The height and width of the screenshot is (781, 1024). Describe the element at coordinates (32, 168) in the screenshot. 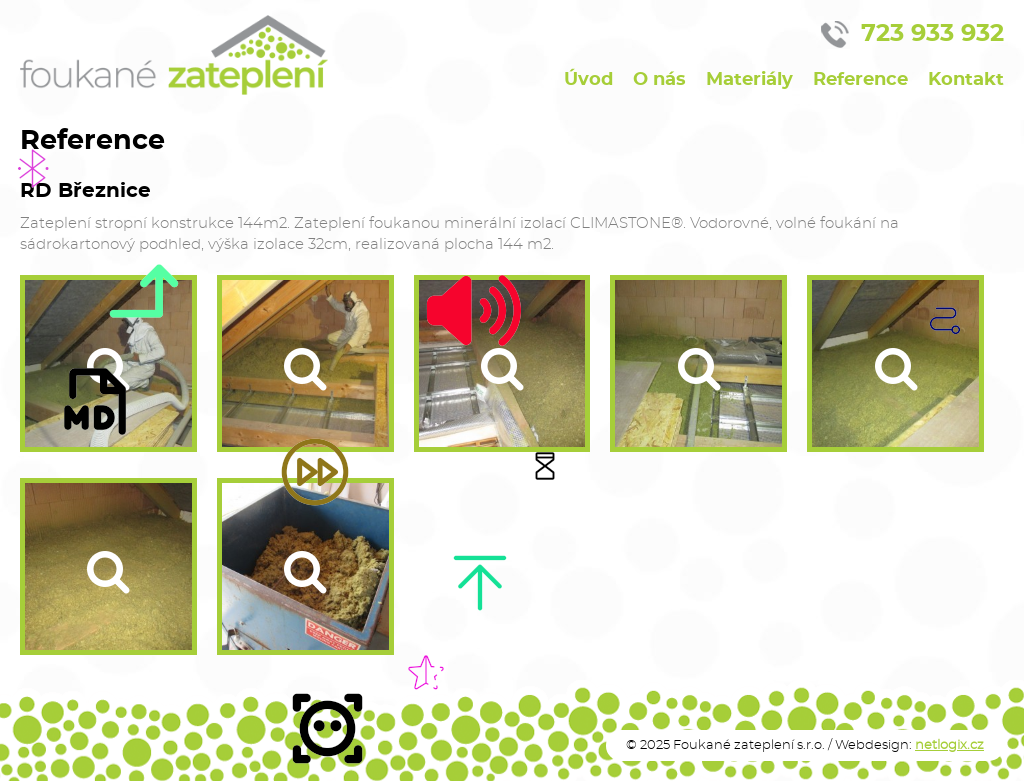

I see `indicates an active bluetooth connection` at that location.